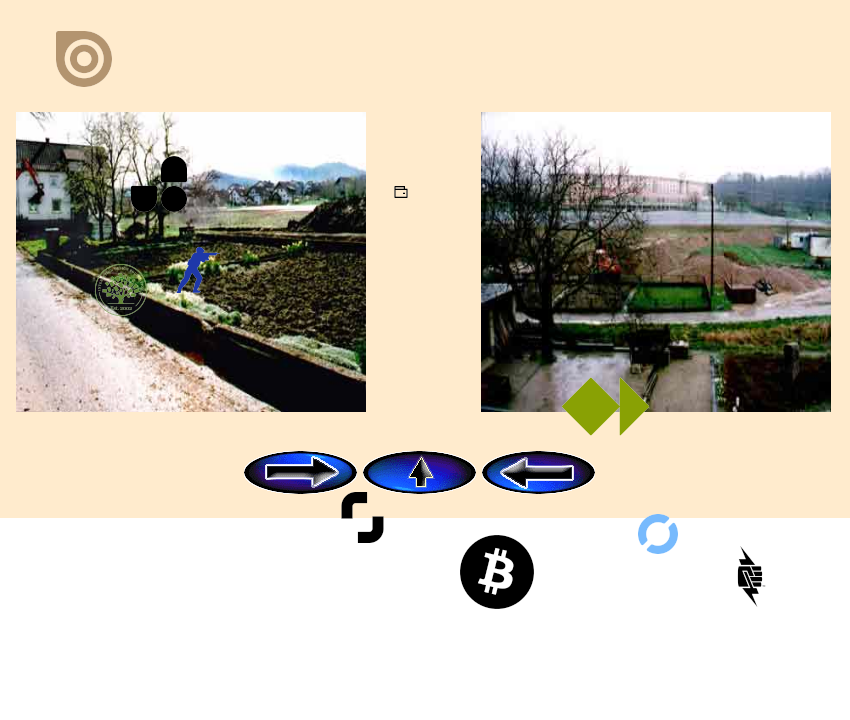 This screenshot has height=720, width=850. Describe the element at coordinates (401, 192) in the screenshot. I see `access your wallet or payment methods` at that location.